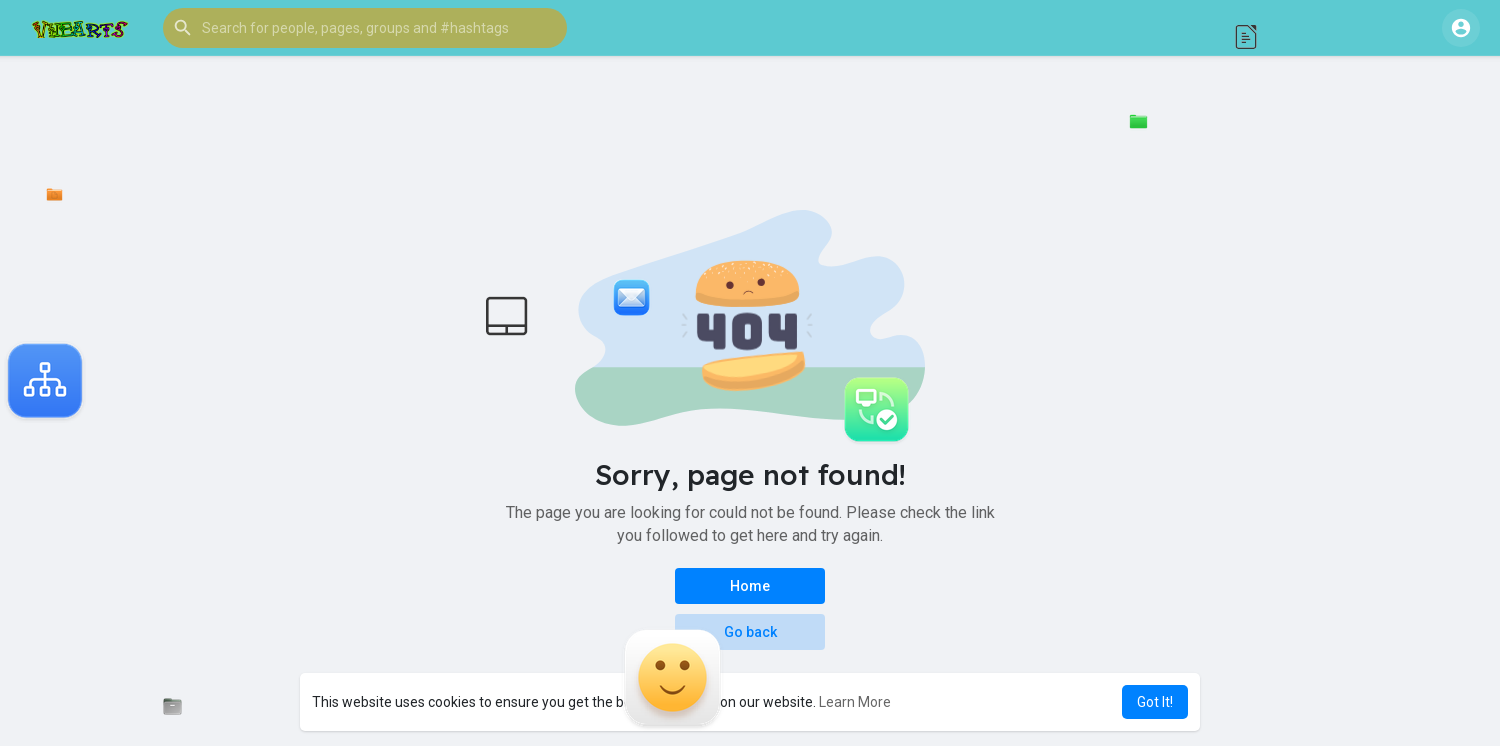 This screenshot has width=1500, height=746. I want to click on open the file manager application, so click(172, 706).